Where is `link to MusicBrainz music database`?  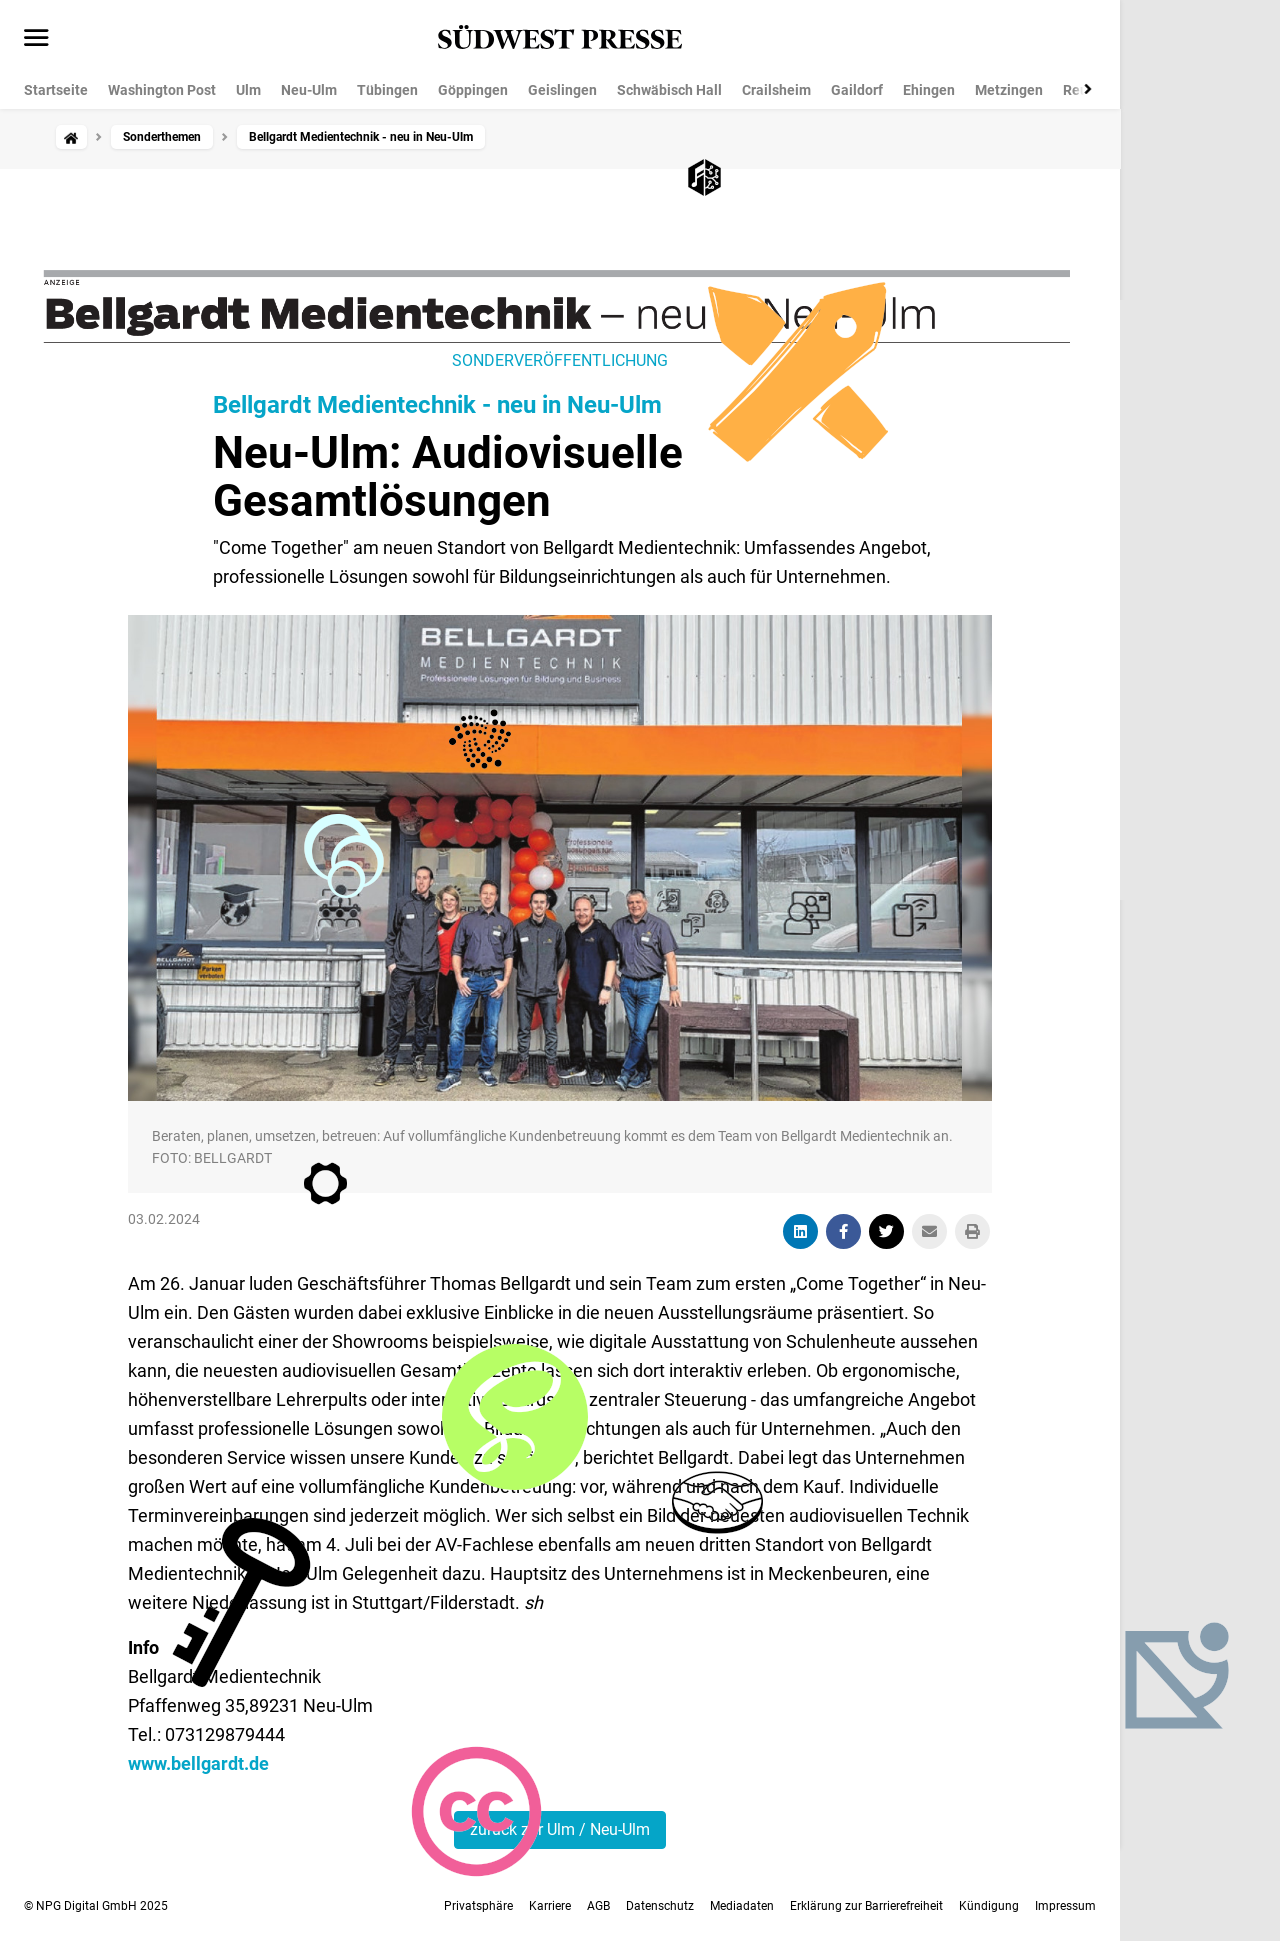 link to MusicBrainz music database is located at coordinates (704, 177).